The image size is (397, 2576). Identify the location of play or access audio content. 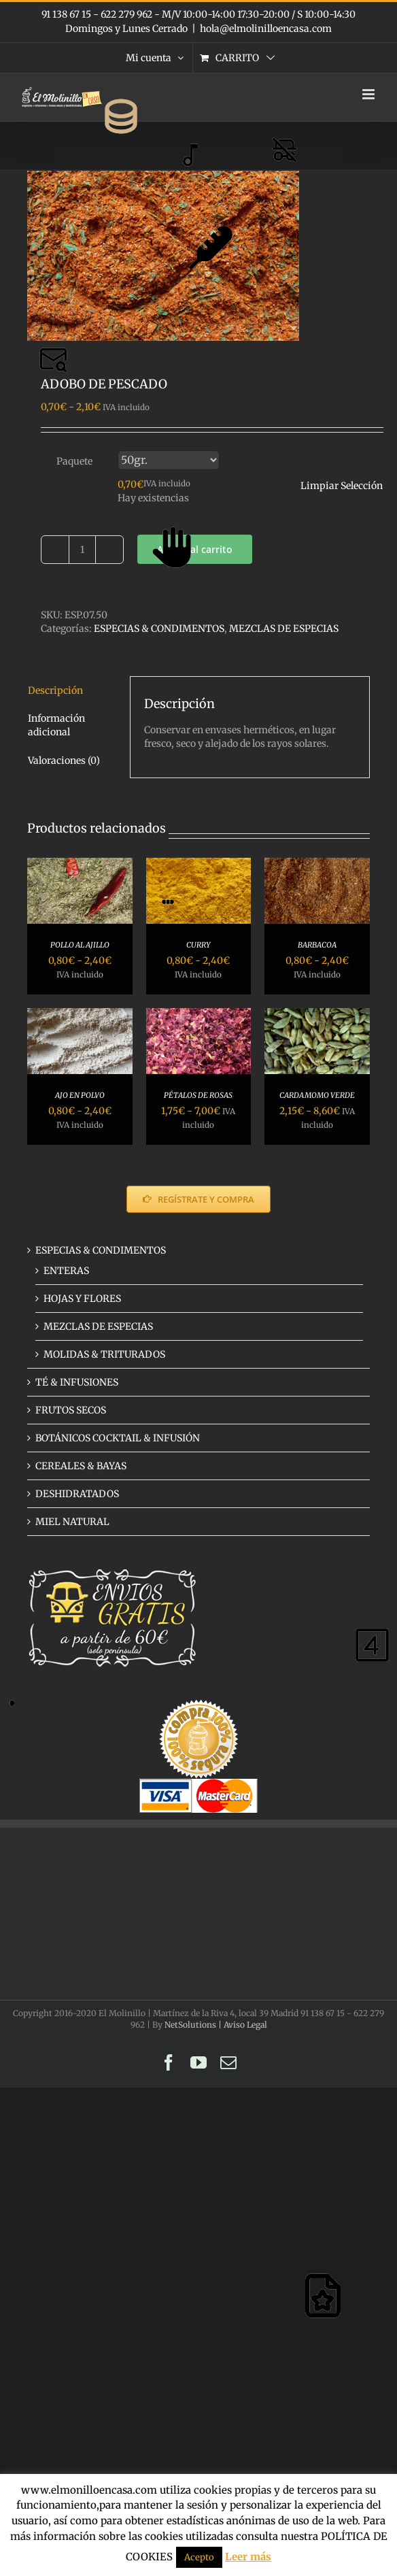
(190, 155).